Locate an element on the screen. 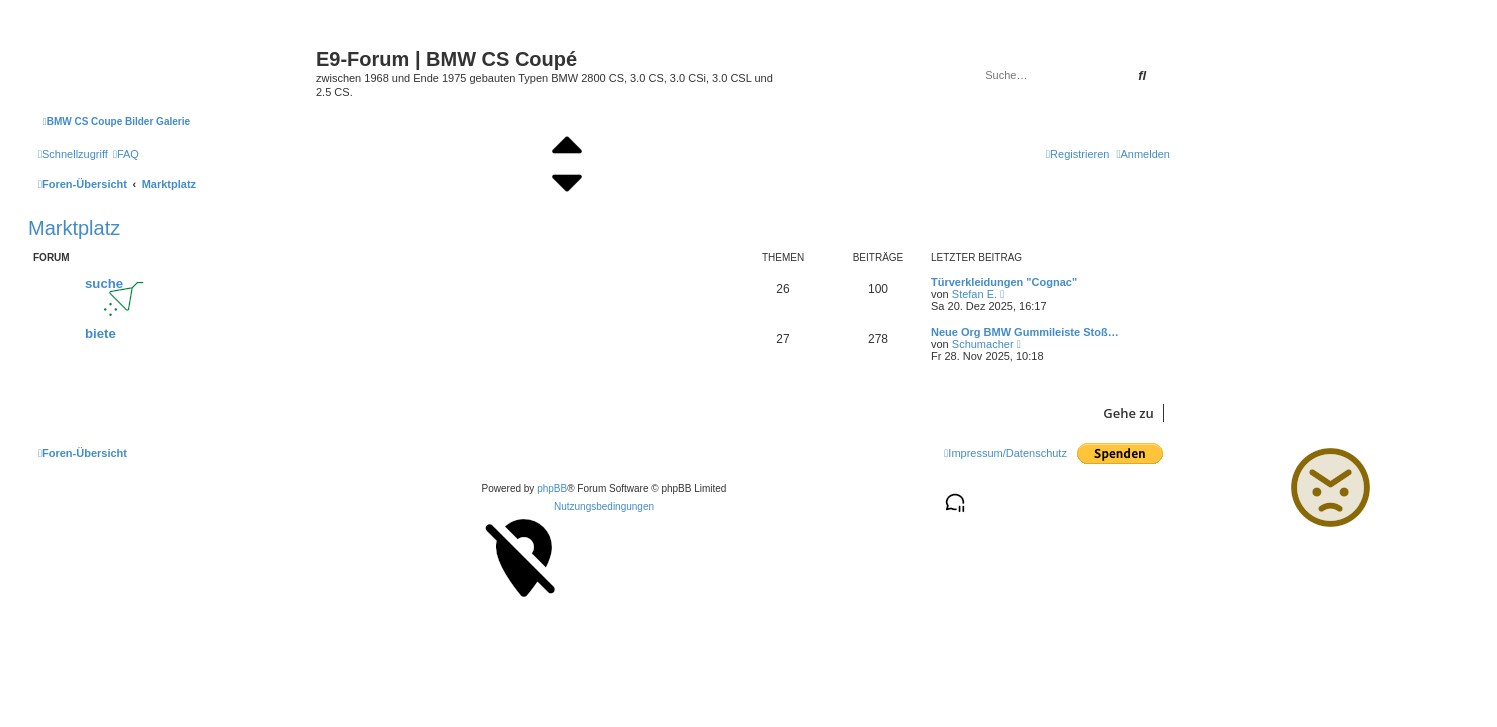 This screenshot has width=1497, height=727. expand or collapse a dropdown menu is located at coordinates (567, 164).